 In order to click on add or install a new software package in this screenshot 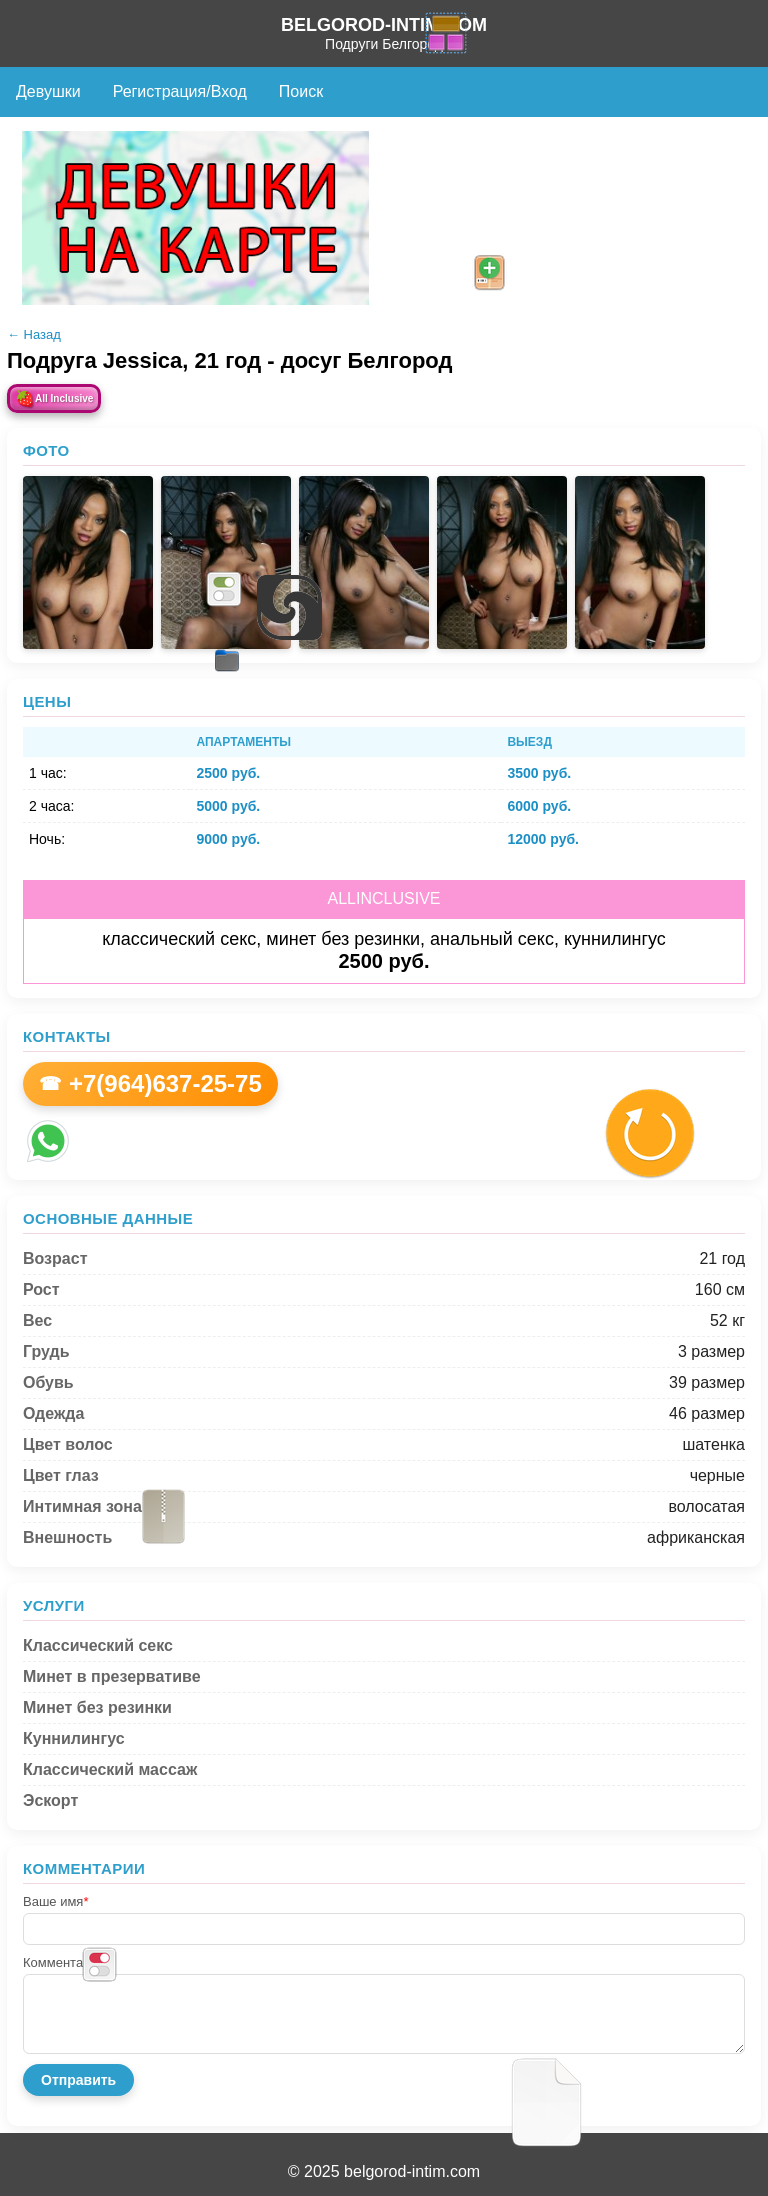, I will do `click(489, 272)`.